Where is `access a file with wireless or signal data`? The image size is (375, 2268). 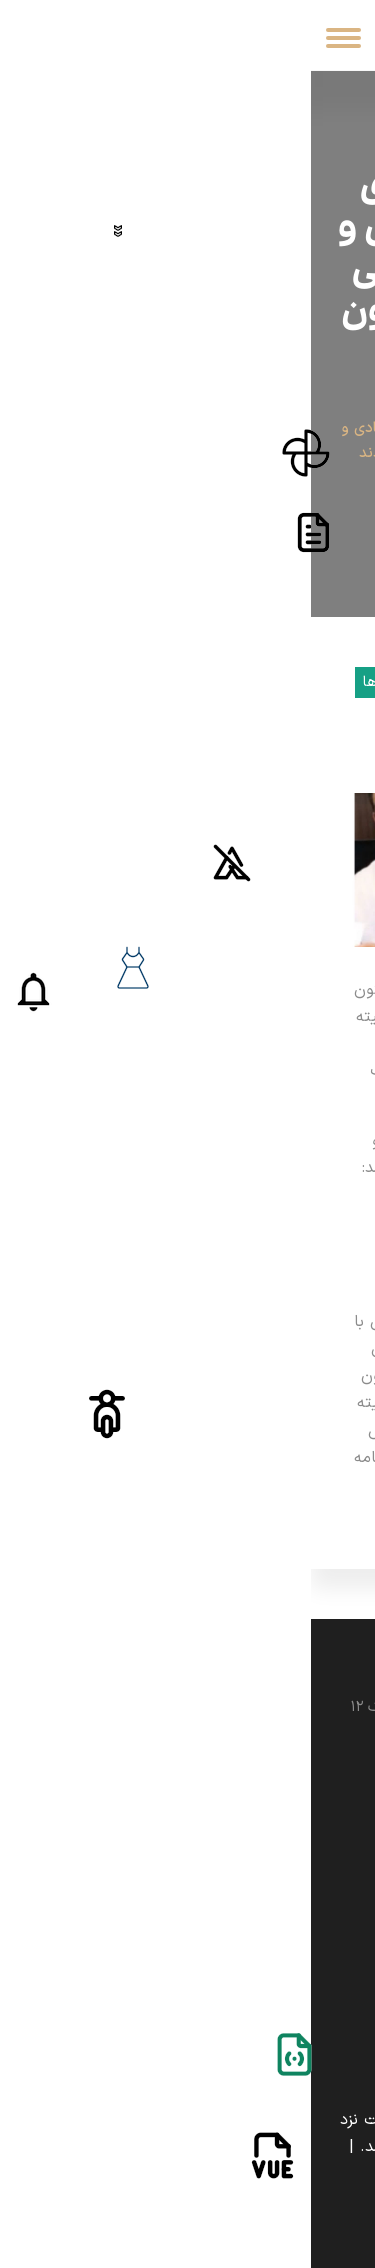
access a file with wireless or signal data is located at coordinates (294, 2054).